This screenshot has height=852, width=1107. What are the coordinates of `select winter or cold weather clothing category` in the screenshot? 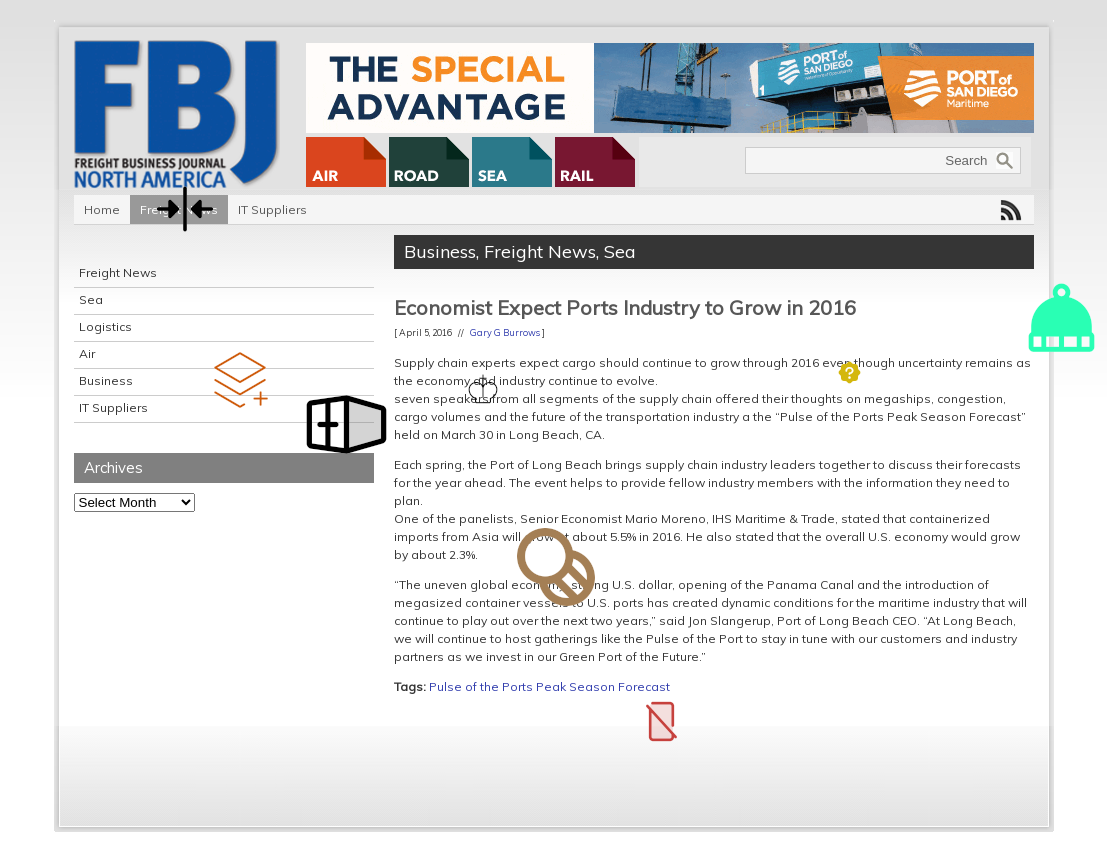 It's located at (1061, 321).